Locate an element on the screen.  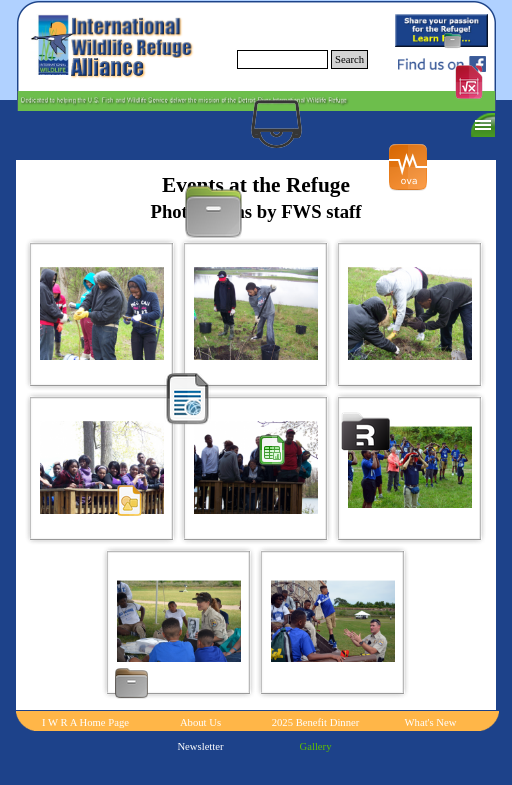
open LibreOffice Math formula editor is located at coordinates (469, 82).